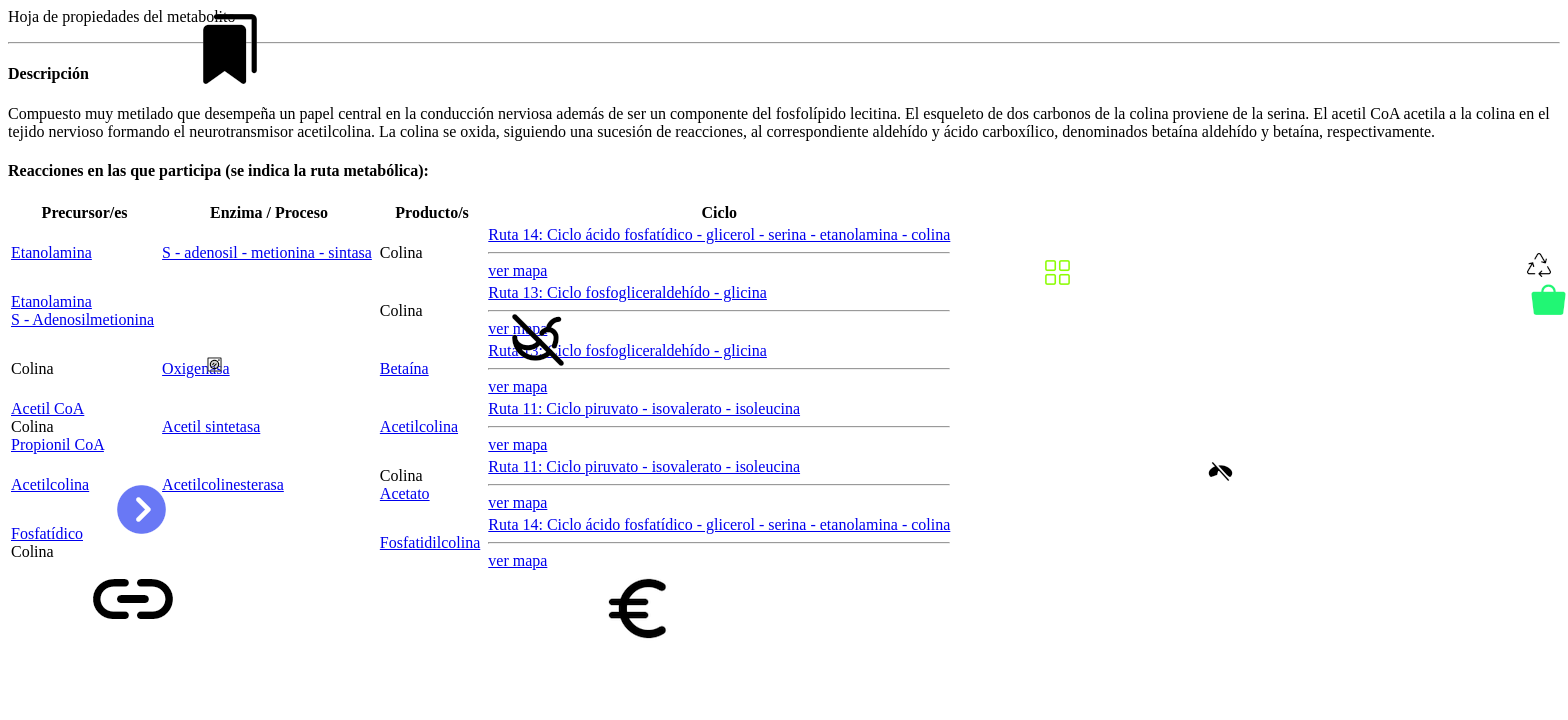 This screenshot has width=1568, height=720. Describe the element at coordinates (141, 509) in the screenshot. I see `go to next item or step` at that location.